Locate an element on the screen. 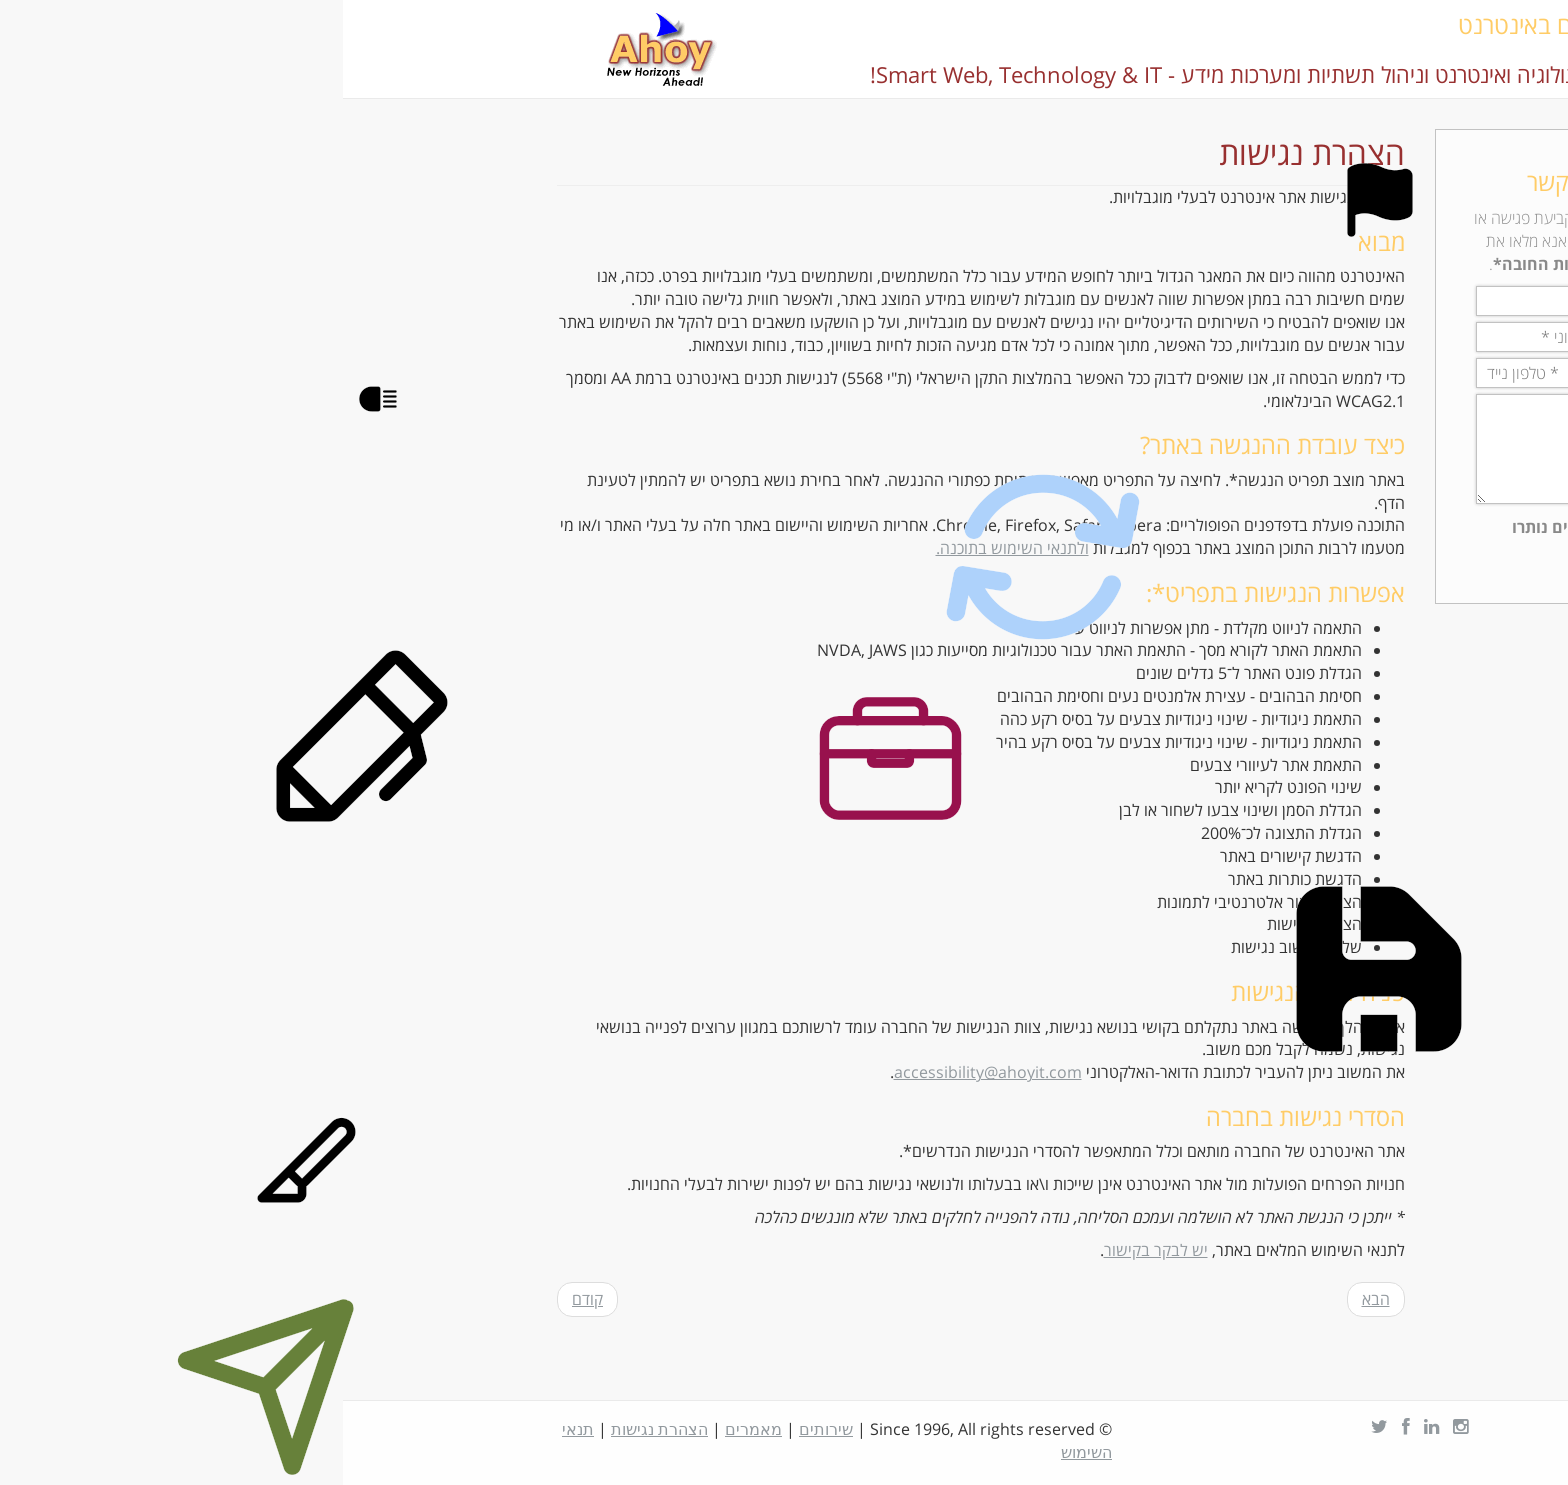  access work or business-related content is located at coordinates (890, 758).